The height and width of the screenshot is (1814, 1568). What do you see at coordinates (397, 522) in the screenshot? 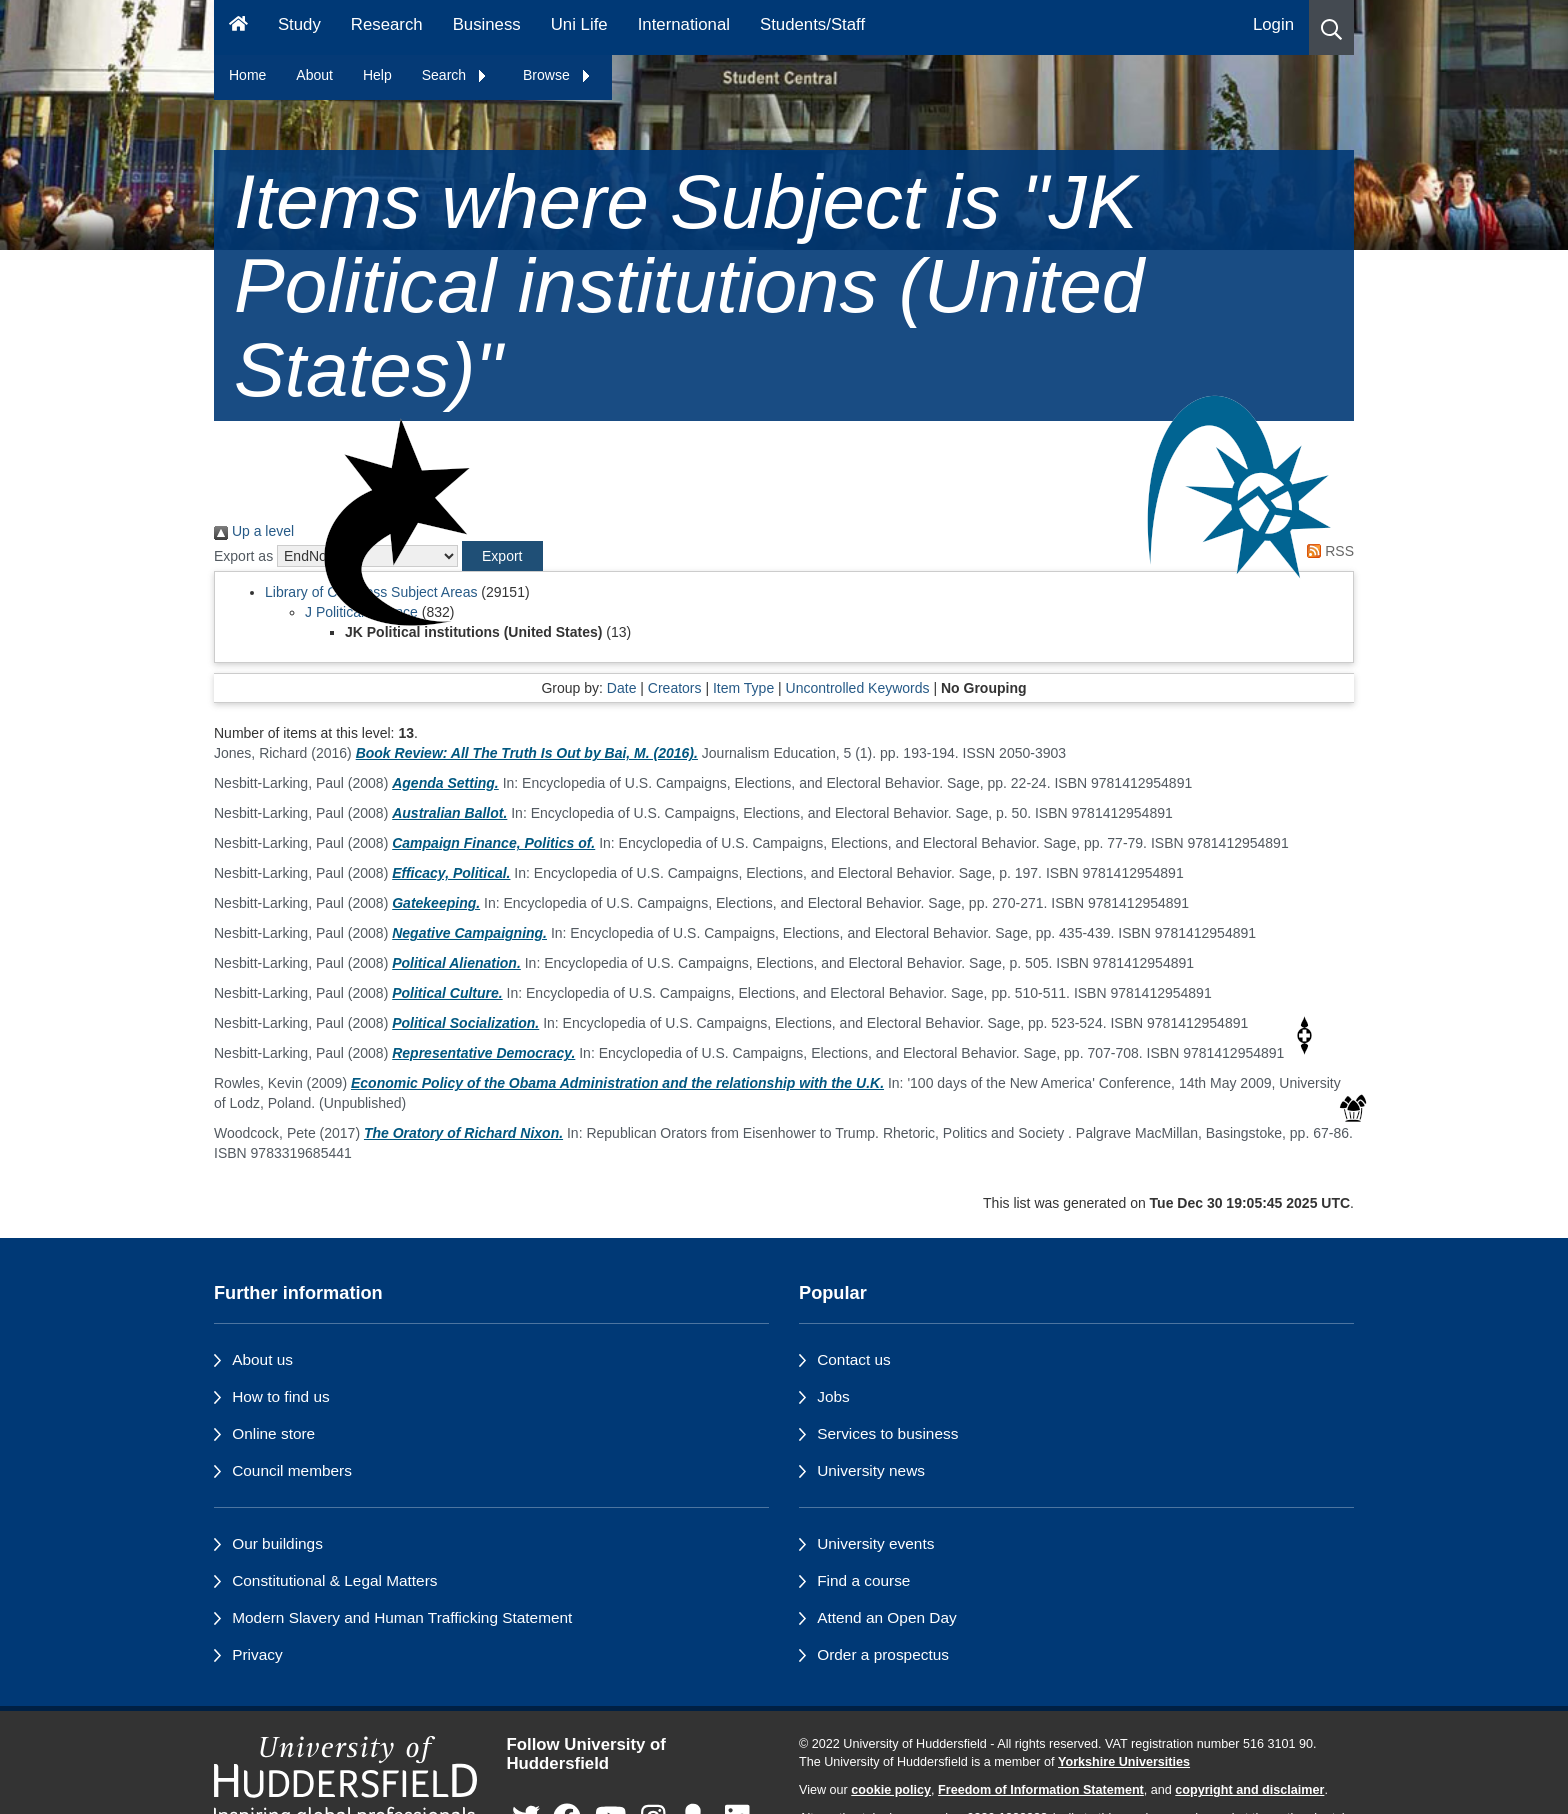
I see `perform a riposte or counter-attack move` at bounding box center [397, 522].